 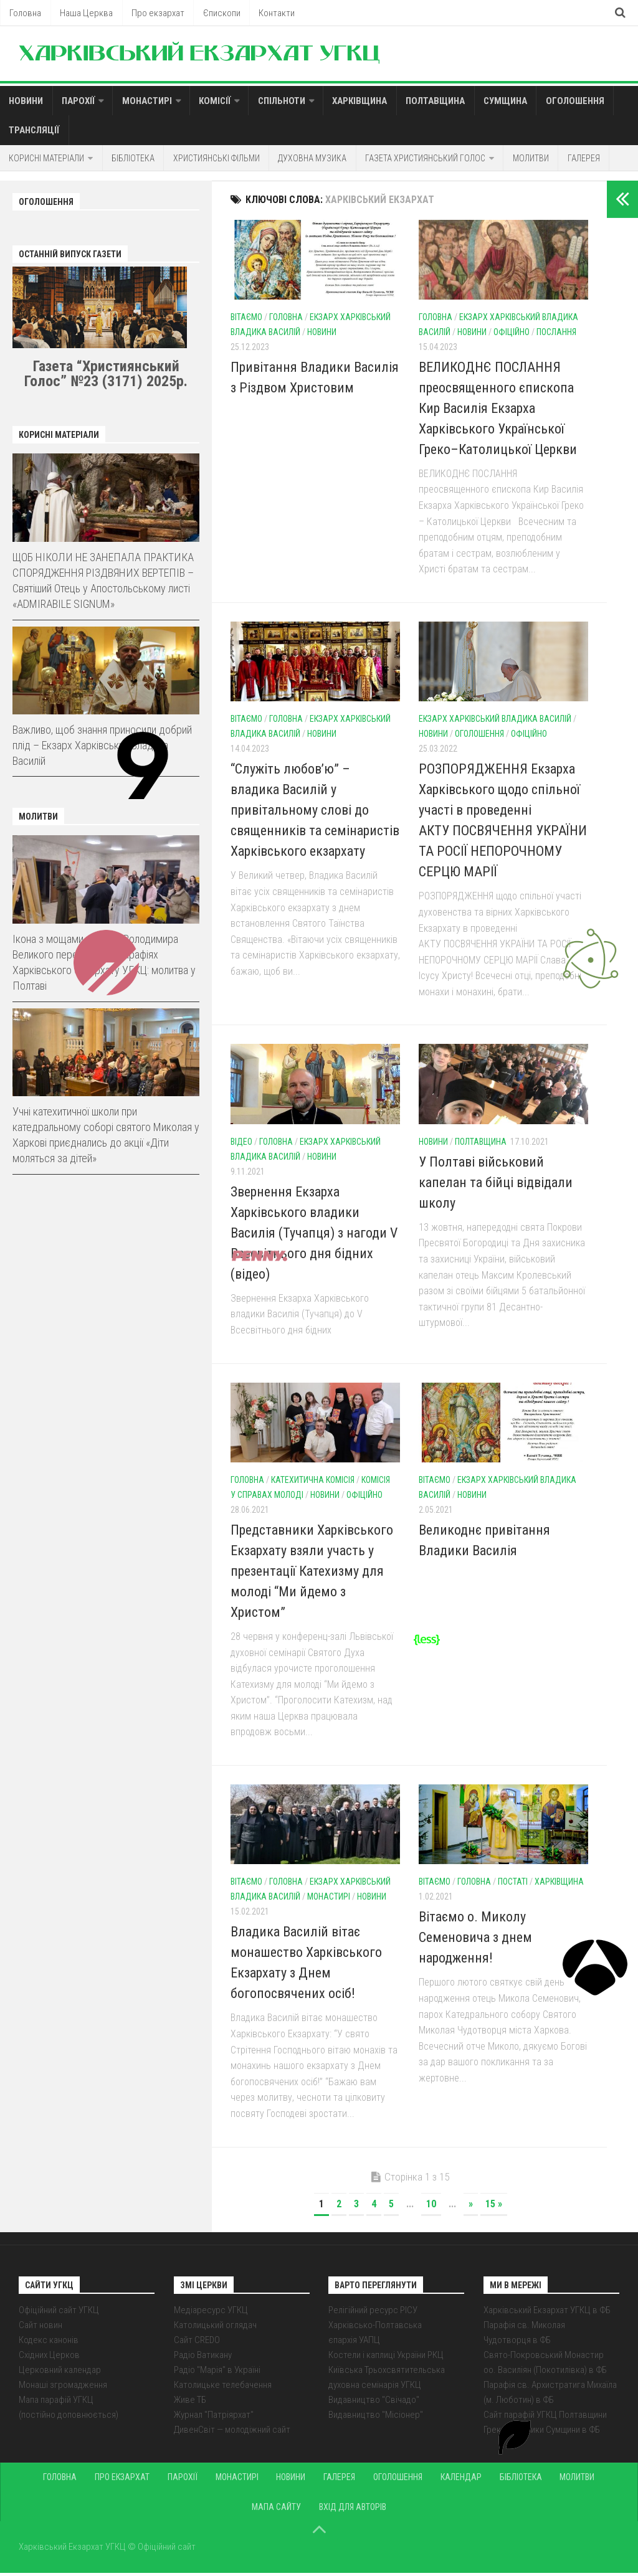 I want to click on less css preprocessor logo, so click(x=427, y=1640).